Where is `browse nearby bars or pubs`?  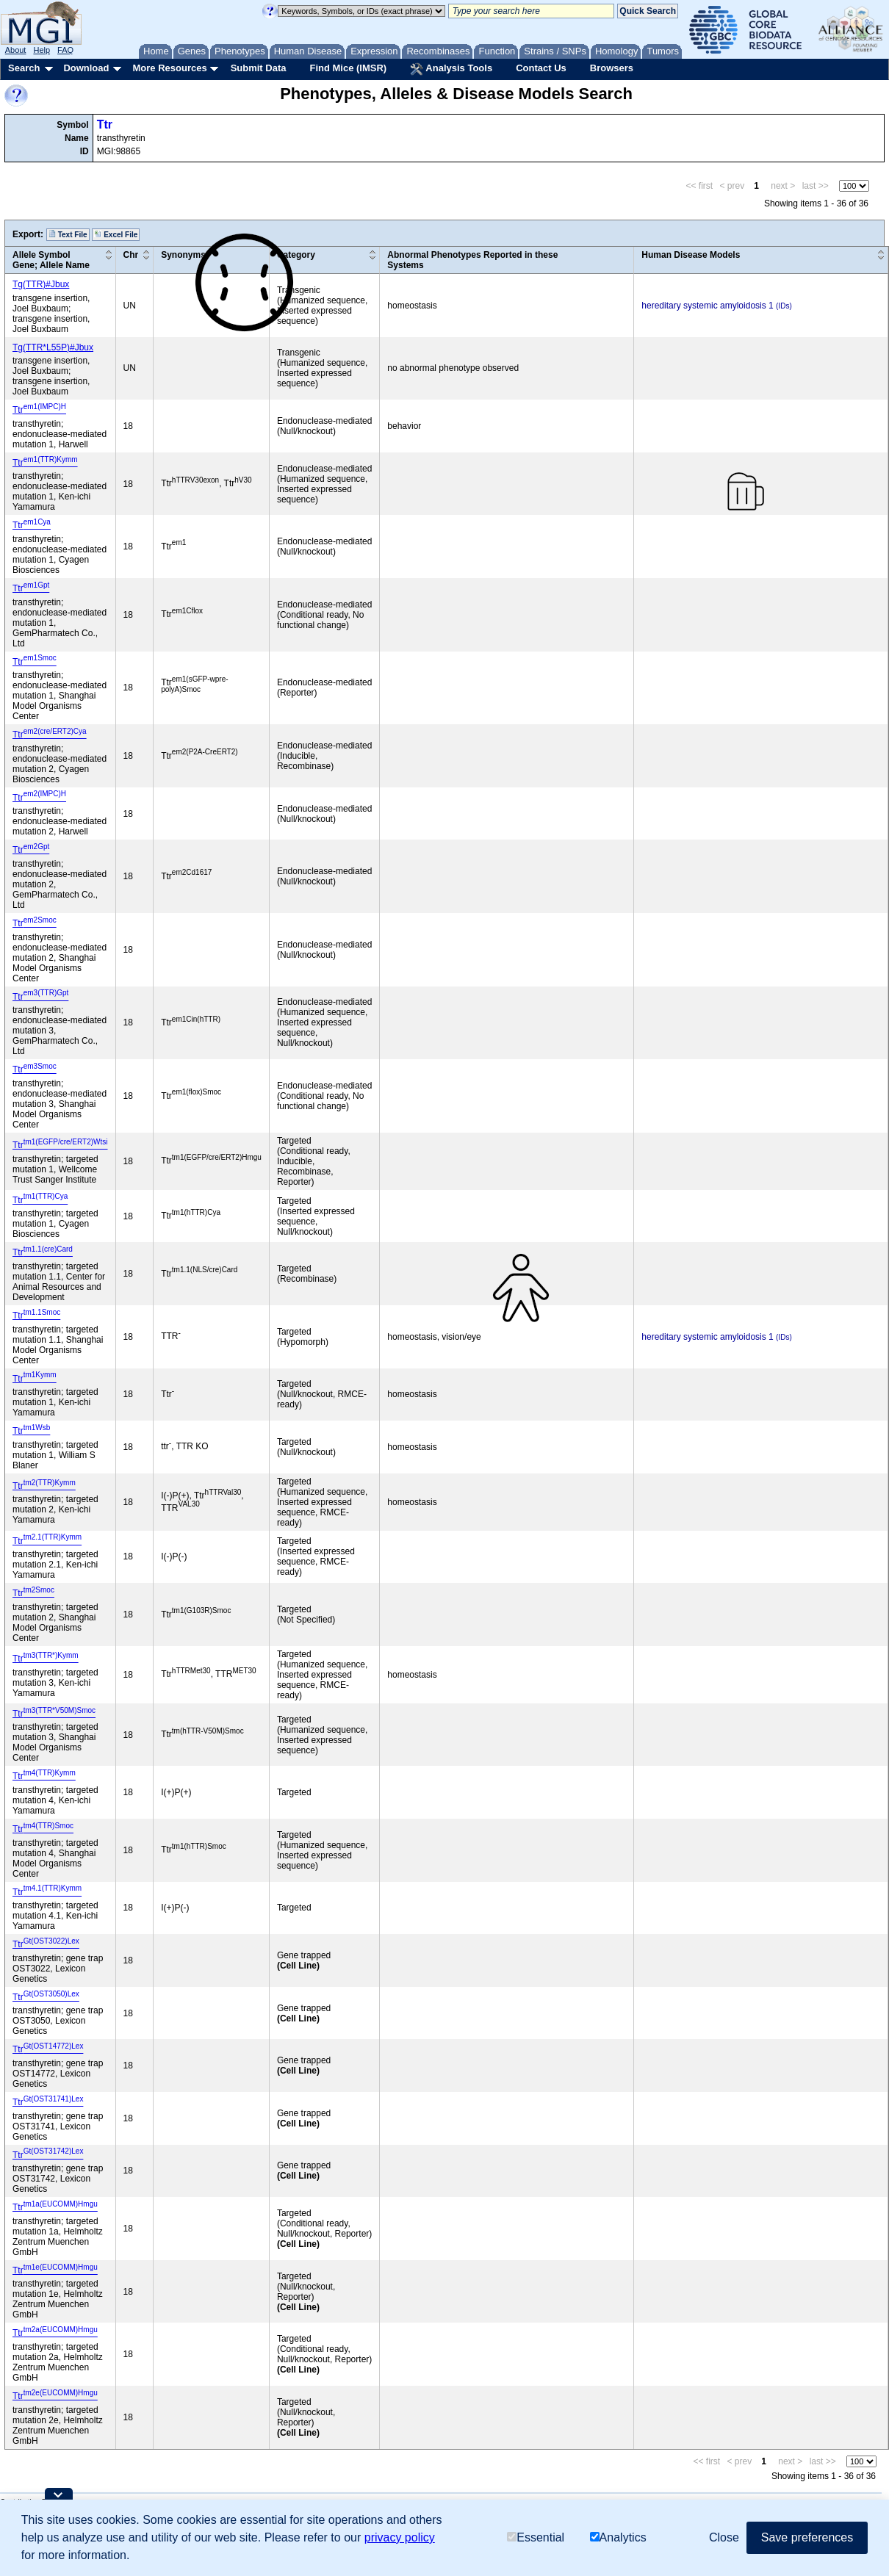
browse nearby bars or pubs is located at coordinates (744, 493).